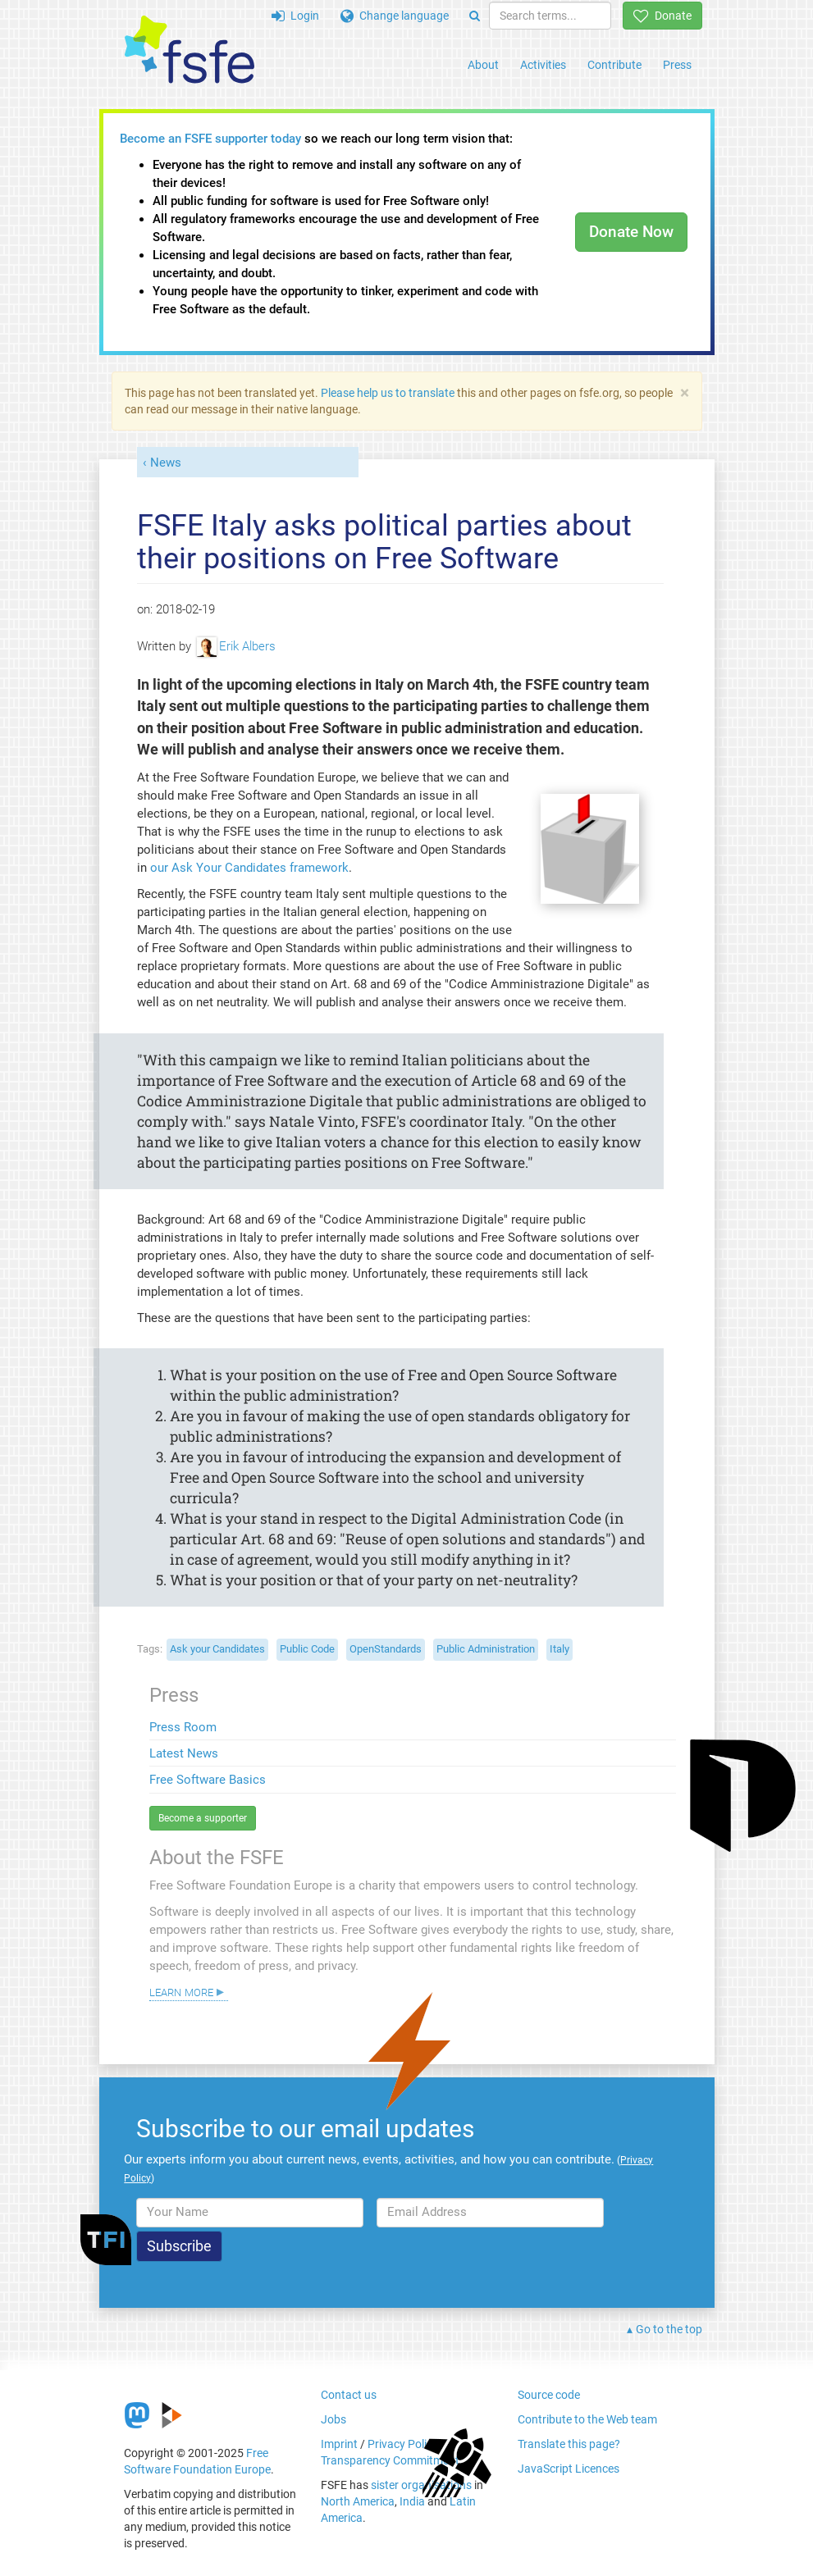 The height and width of the screenshot is (2576, 813). What do you see at coordinates (457, 2463) in the screenshot?
I see `jitpack package repository logo` at bounding box center [457, 2463].